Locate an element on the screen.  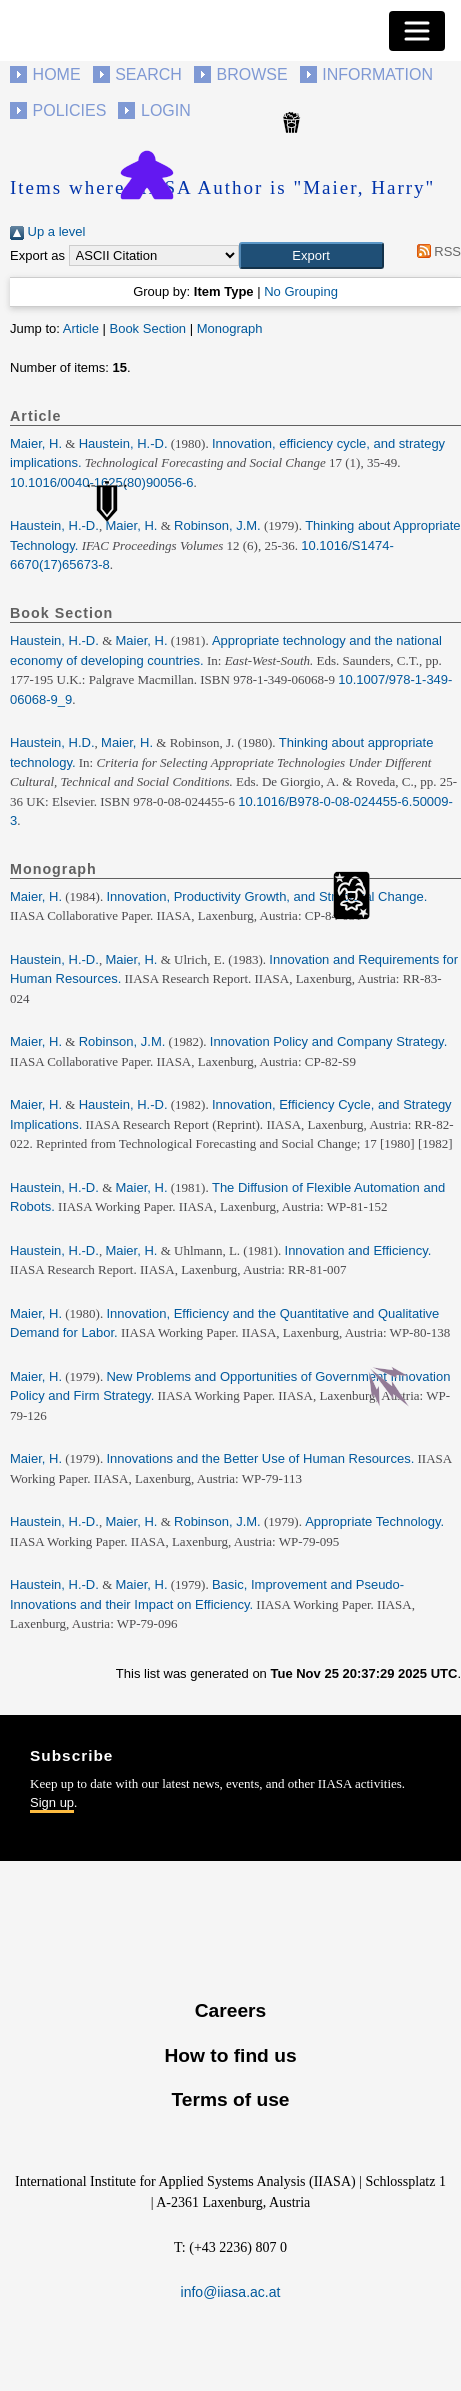
browse movies or entertainment content is located at coordinates (291, 122).